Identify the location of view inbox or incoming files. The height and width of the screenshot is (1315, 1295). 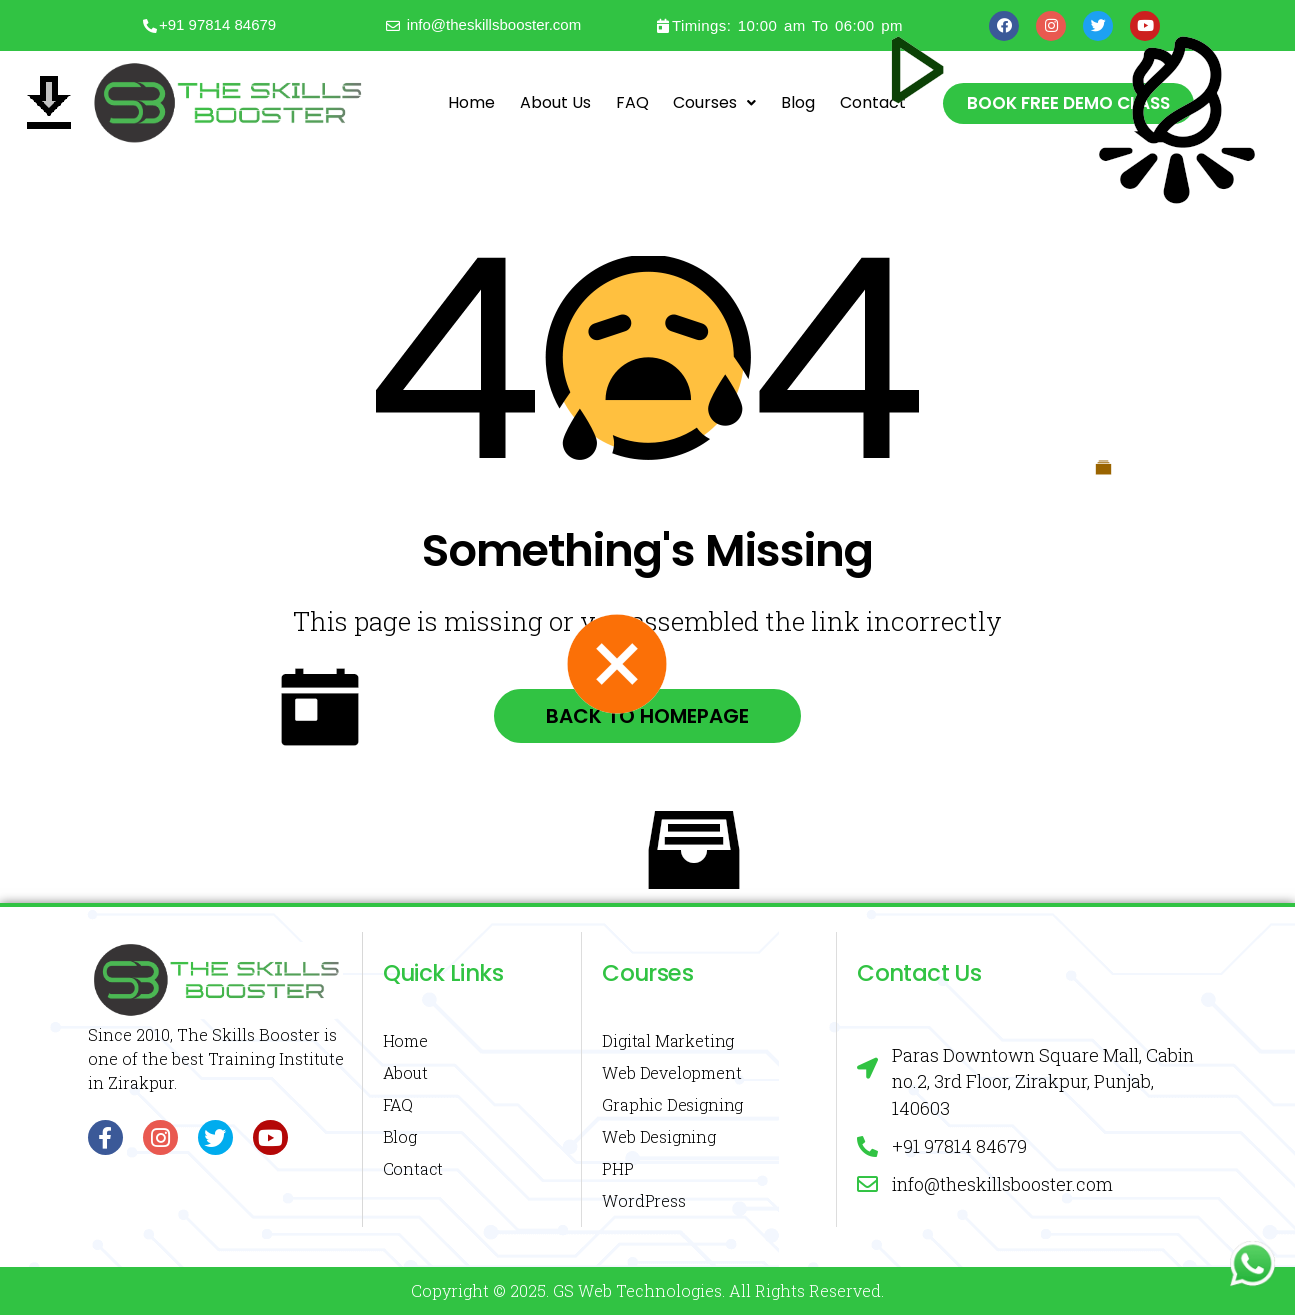
(694, 850).